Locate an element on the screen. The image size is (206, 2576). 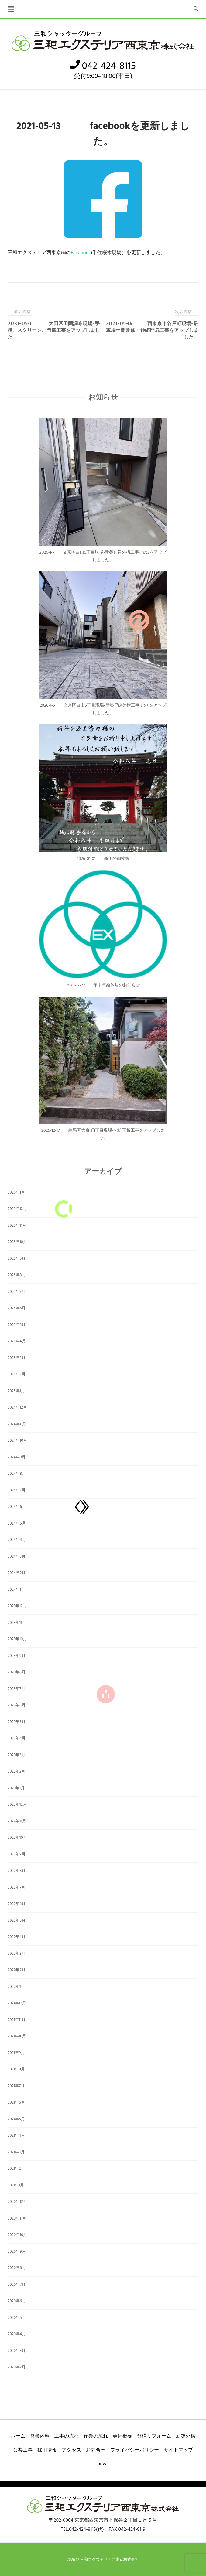
open Roboflow app or website is located at coordinates (139, 620).